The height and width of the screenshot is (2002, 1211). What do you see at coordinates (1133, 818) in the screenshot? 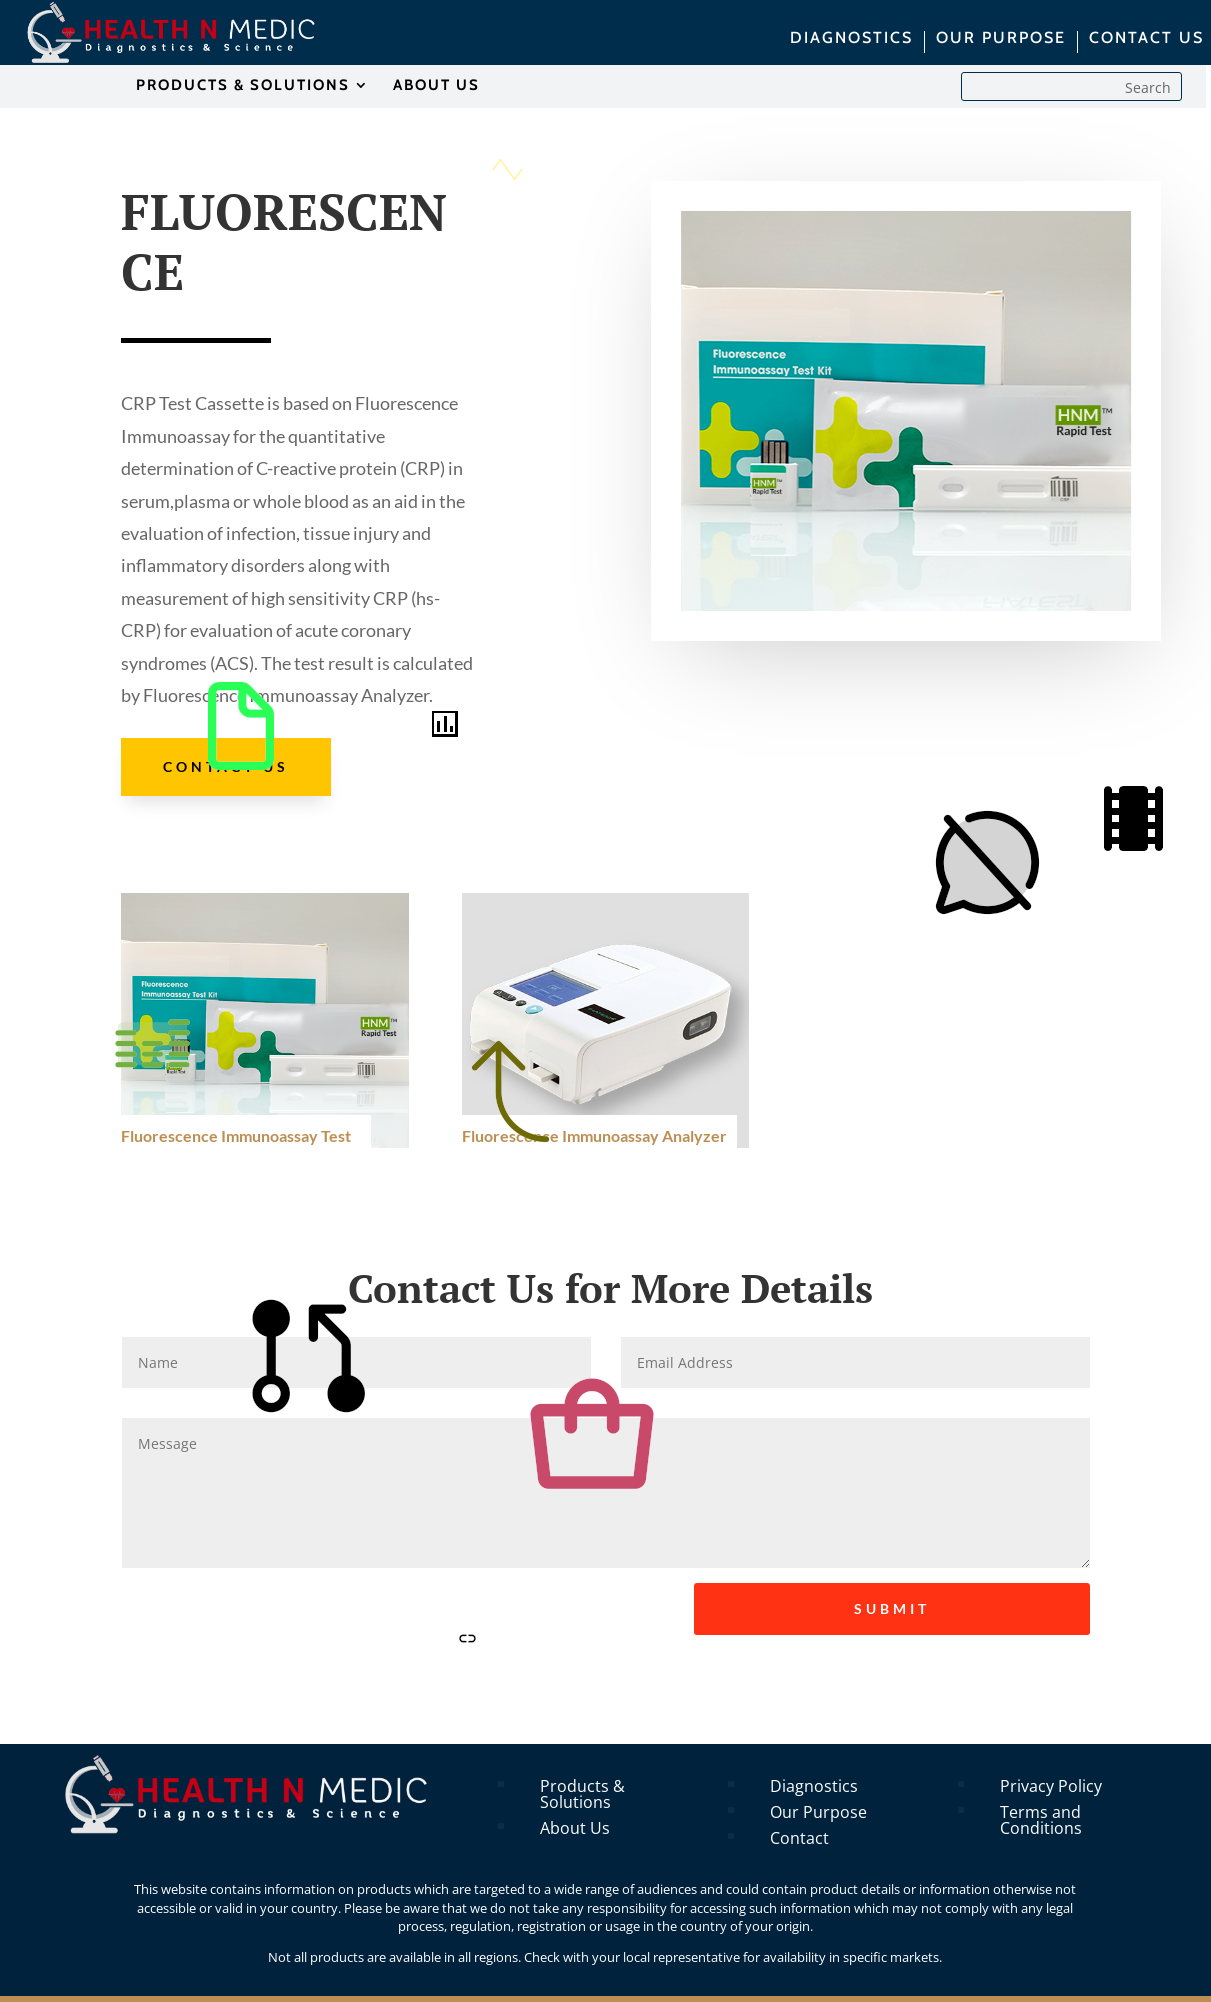
I see `access movies or video content` at bounding box center [1133, 818].